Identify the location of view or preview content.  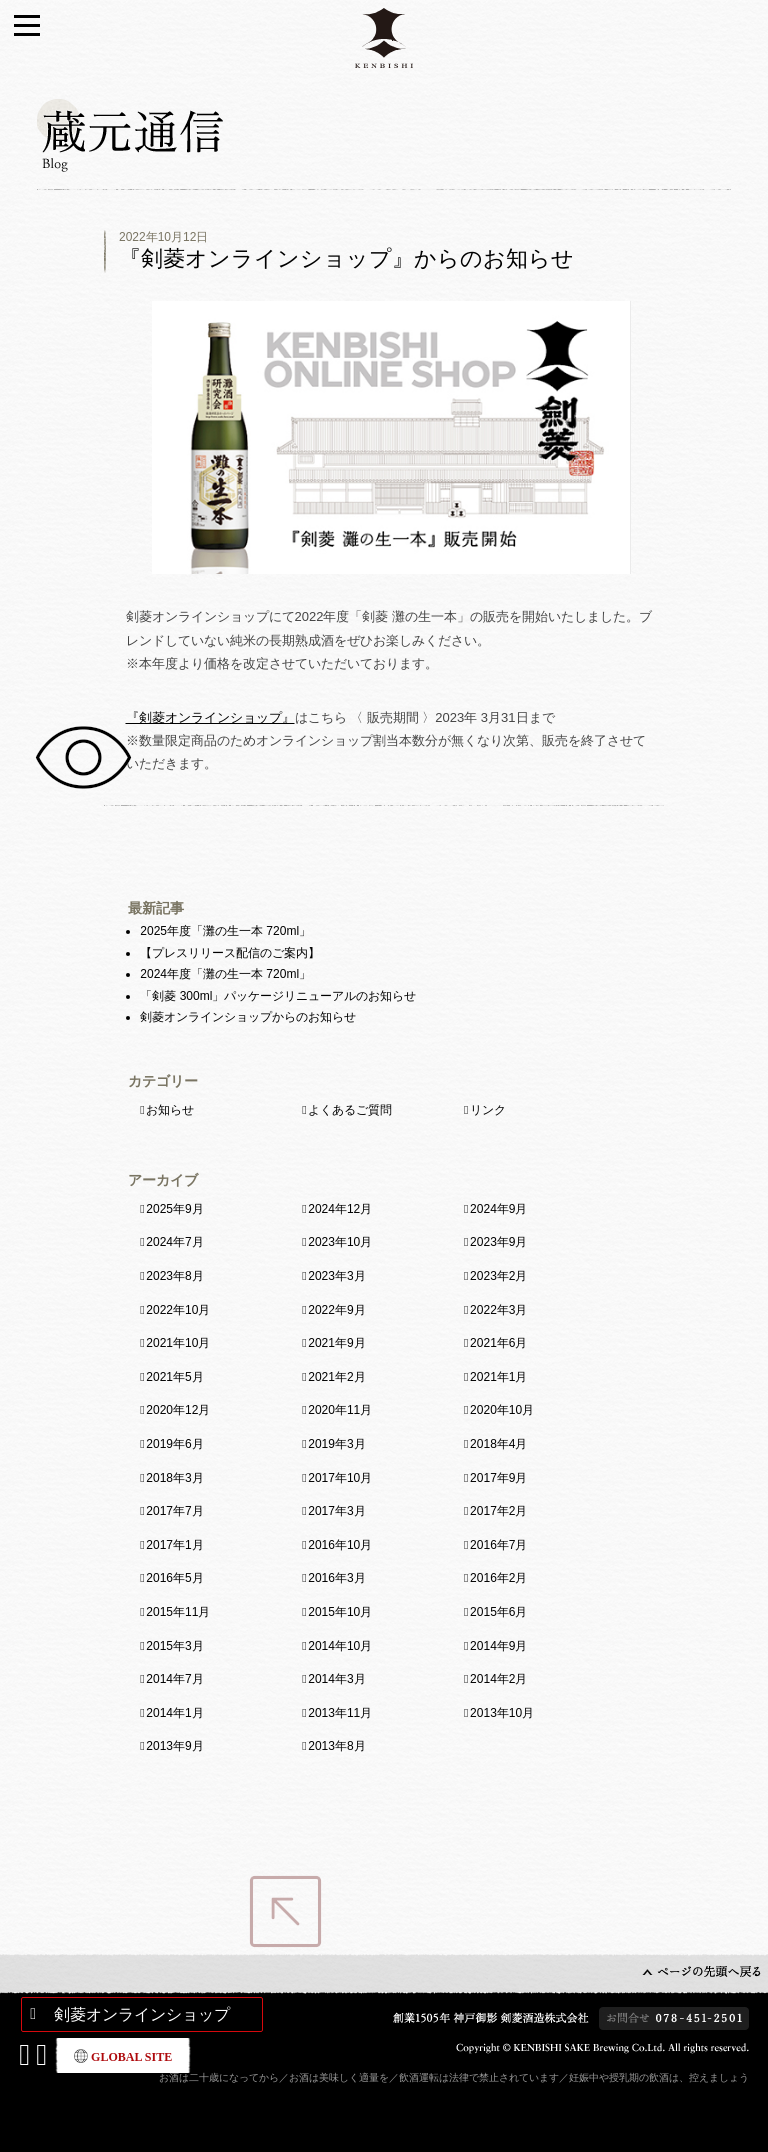
(83, 757).